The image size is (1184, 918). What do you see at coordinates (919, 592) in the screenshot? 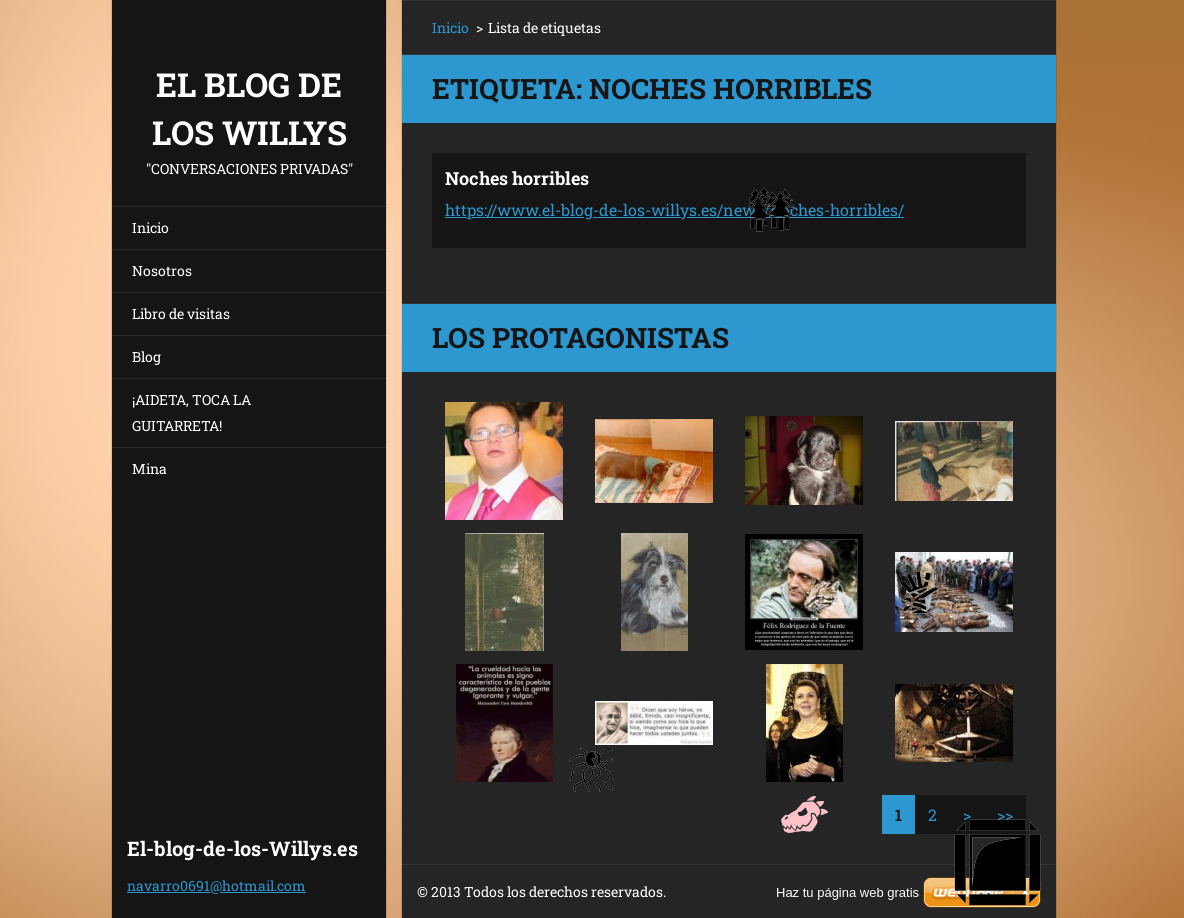
I see `access first aid or injury reporting` at bounding box center [919, 592].